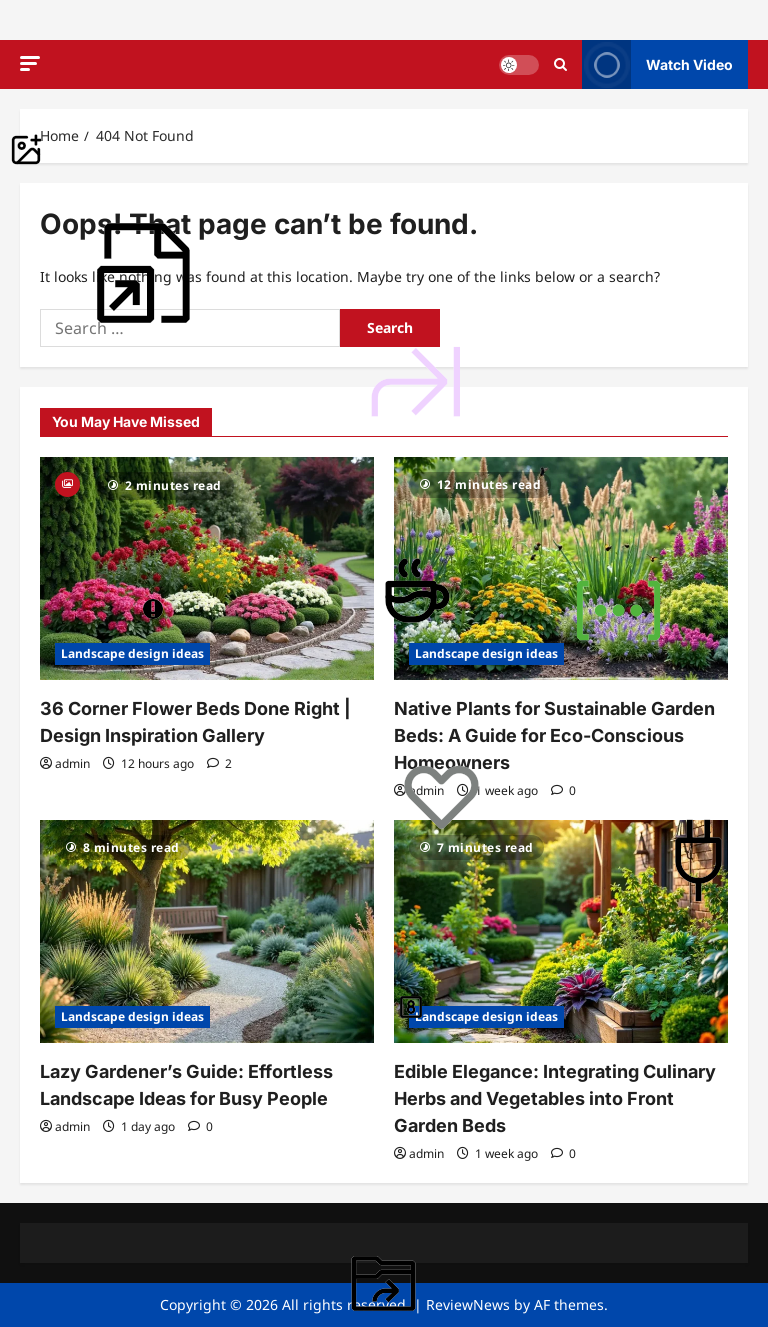 The height and width of the screenshot is (1327, 768). What do you see at coordinates (153, 609) in the screenshot?
I see `indicates an unsupported or invalid breakpoint in the debugger` at bounding box center [153, 609].